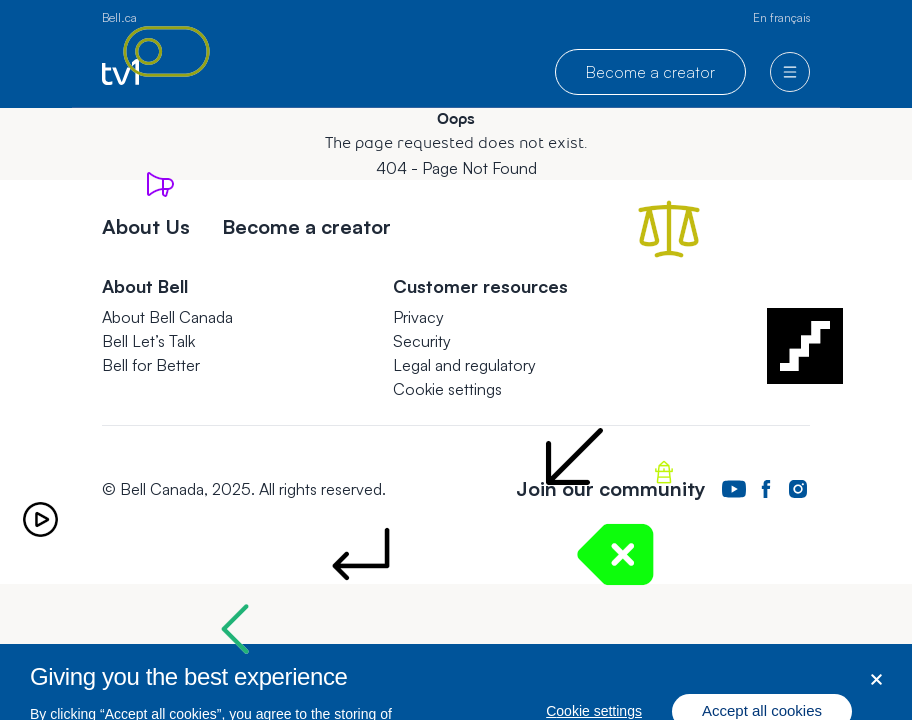 The image size is (912, 720). I want to click on navigate to previous or back, so click(574, 456).